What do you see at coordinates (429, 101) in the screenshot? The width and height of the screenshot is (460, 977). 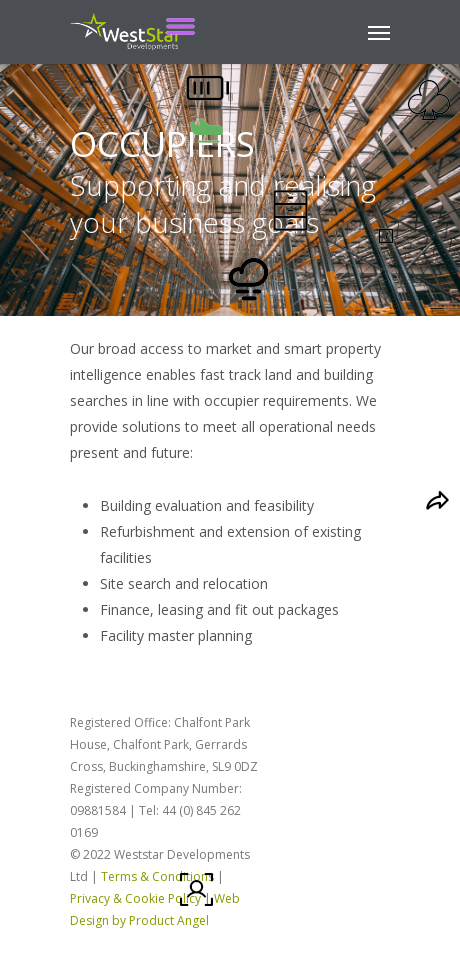 I see `club suit symbol for card games` at bounding box center [429, 101].